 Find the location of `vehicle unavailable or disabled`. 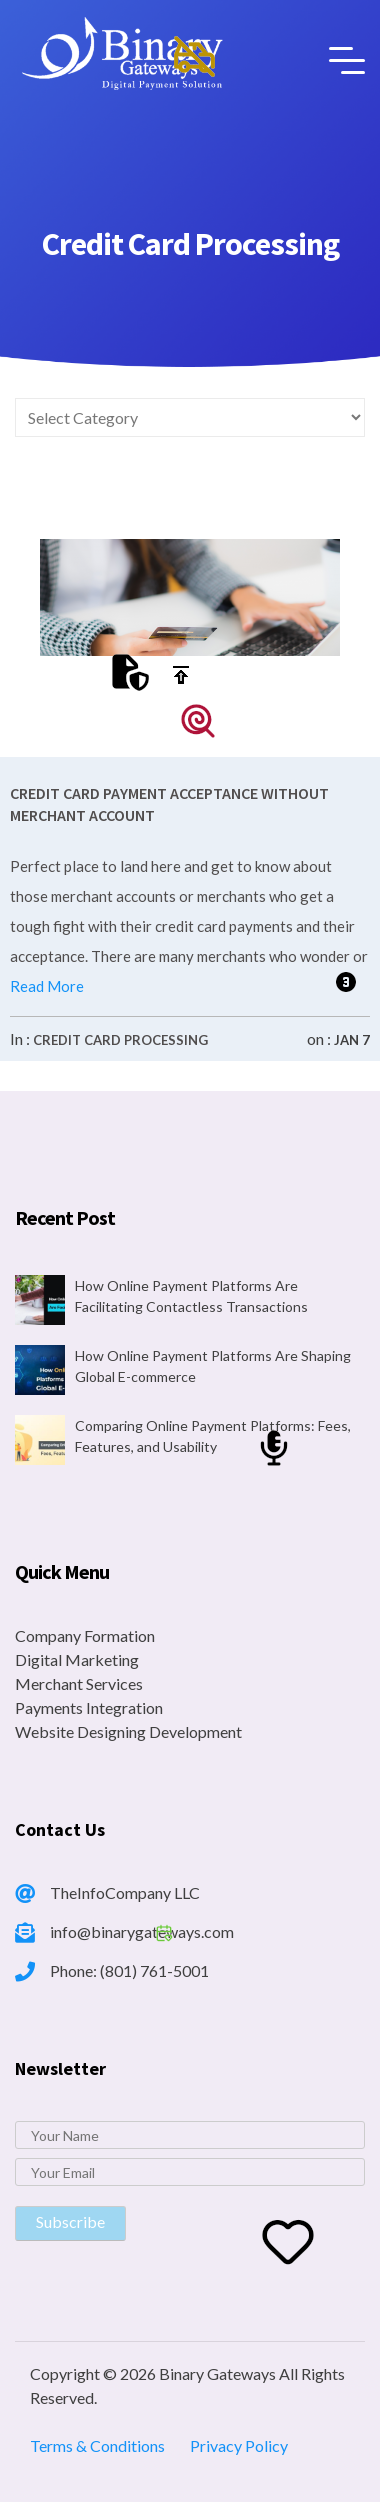

vehicle unavailable or disabled is located at coordinates (194, 56).